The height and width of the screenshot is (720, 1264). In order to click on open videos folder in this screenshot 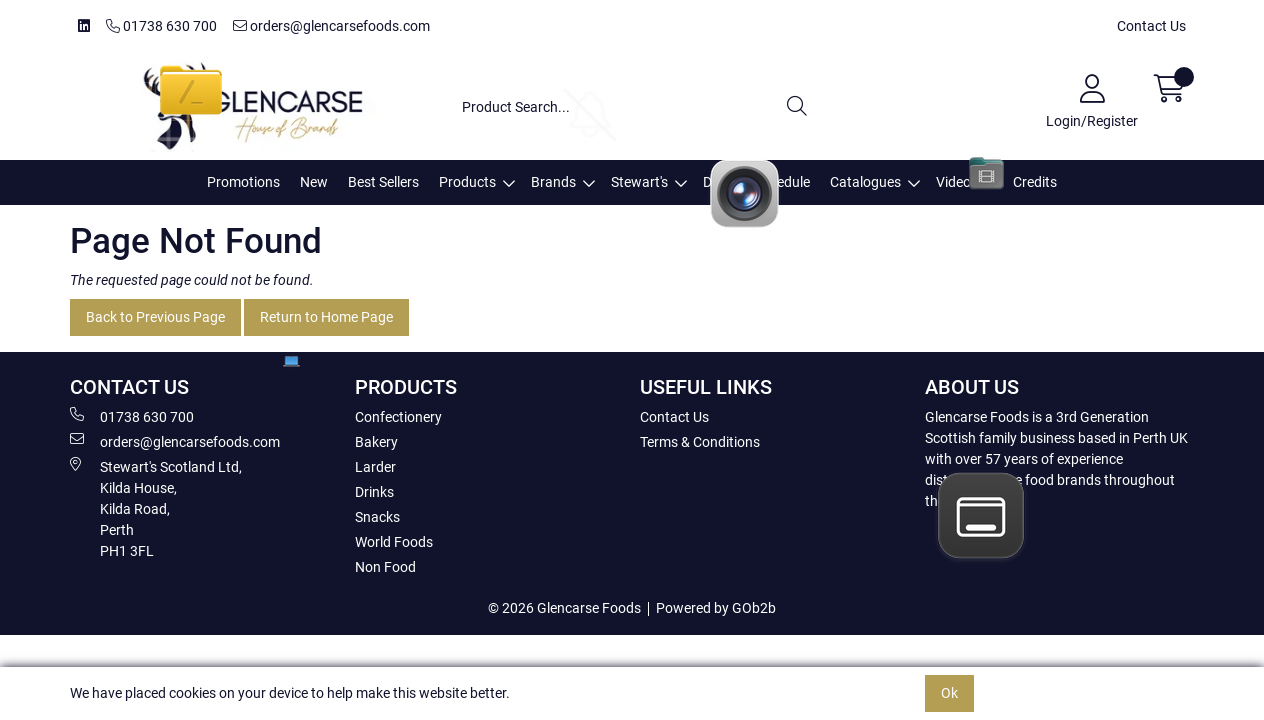, I will do `click(986, 172)`.